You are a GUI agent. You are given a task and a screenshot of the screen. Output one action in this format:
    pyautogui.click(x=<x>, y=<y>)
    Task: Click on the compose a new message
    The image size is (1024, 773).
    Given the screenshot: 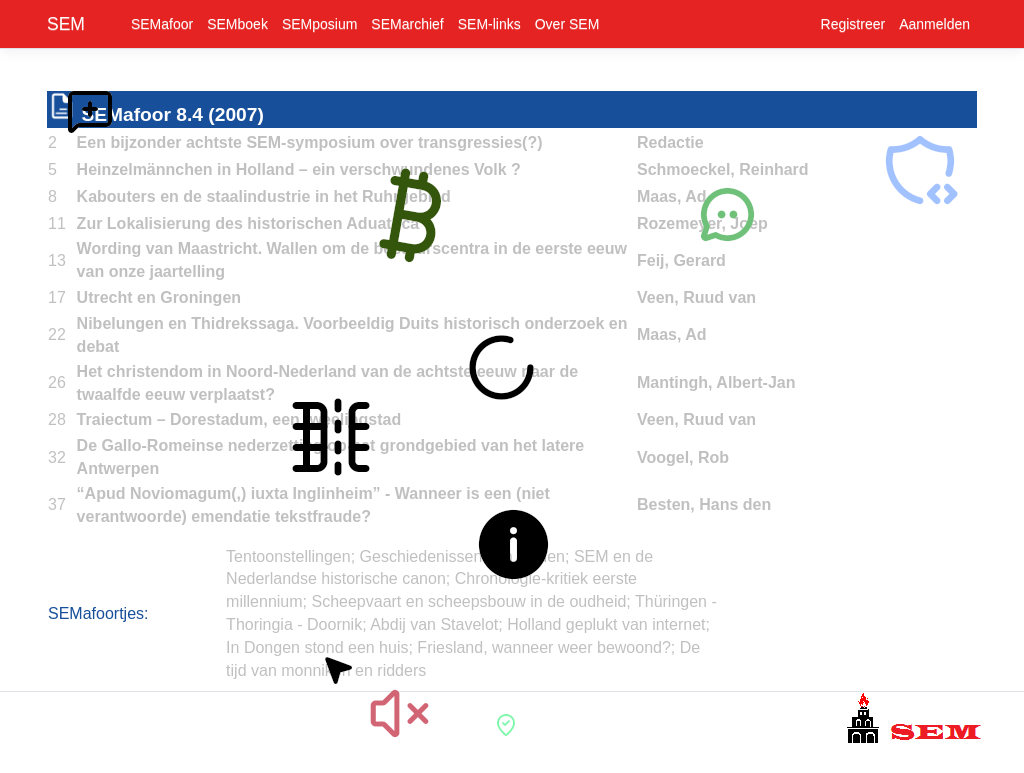 What is the action you would take?
    pyautogui.click(x=90, y=111)
    